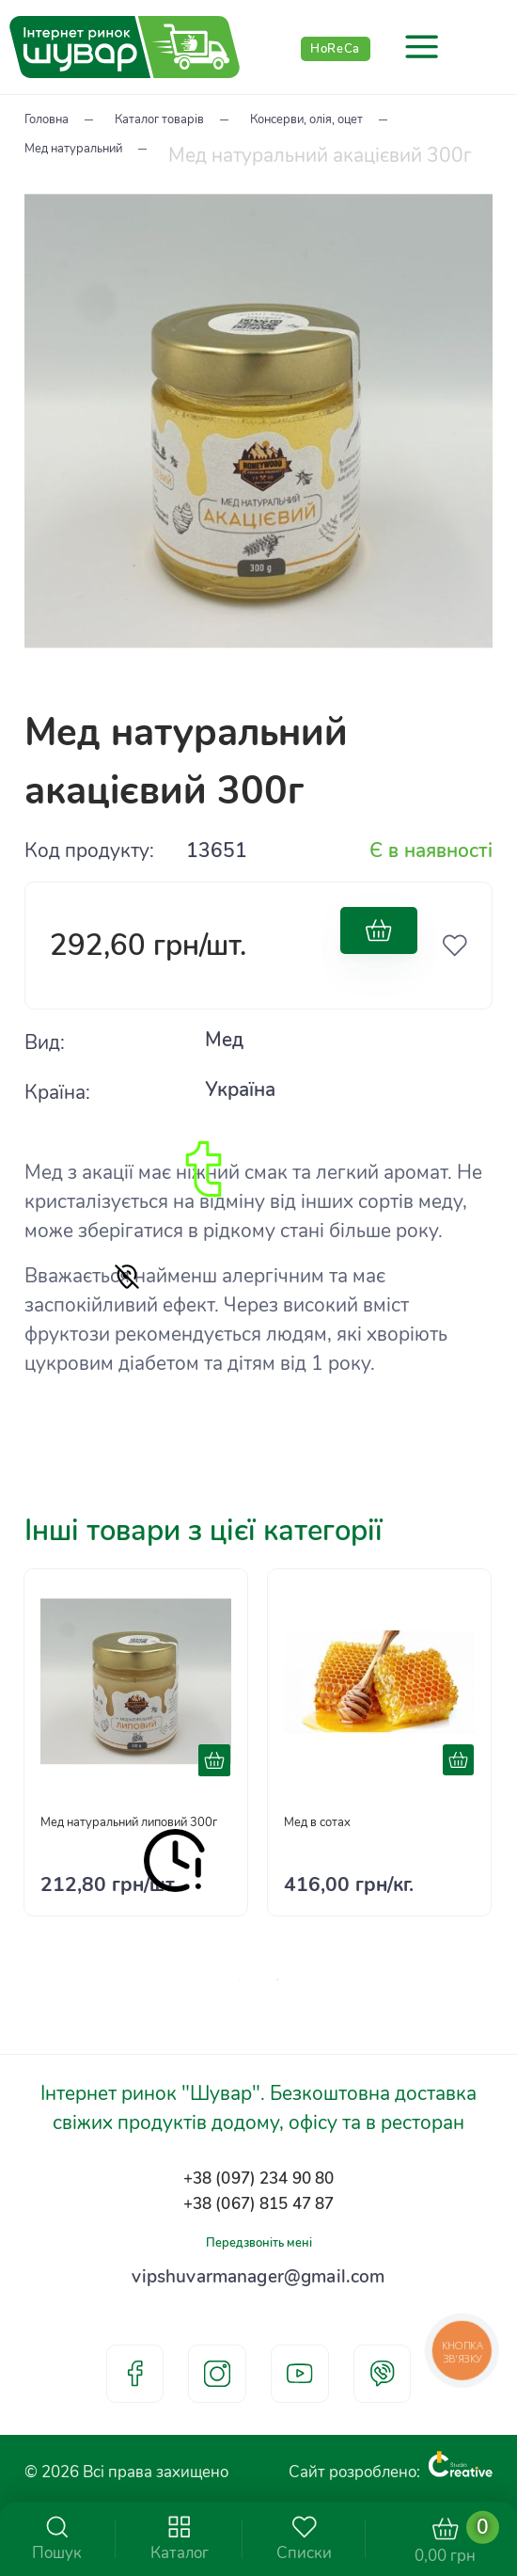  What do you see at coordinates (203, 1169) in the screenshot?
I see `open Tumblr app` at bounding box center [203, 1169].